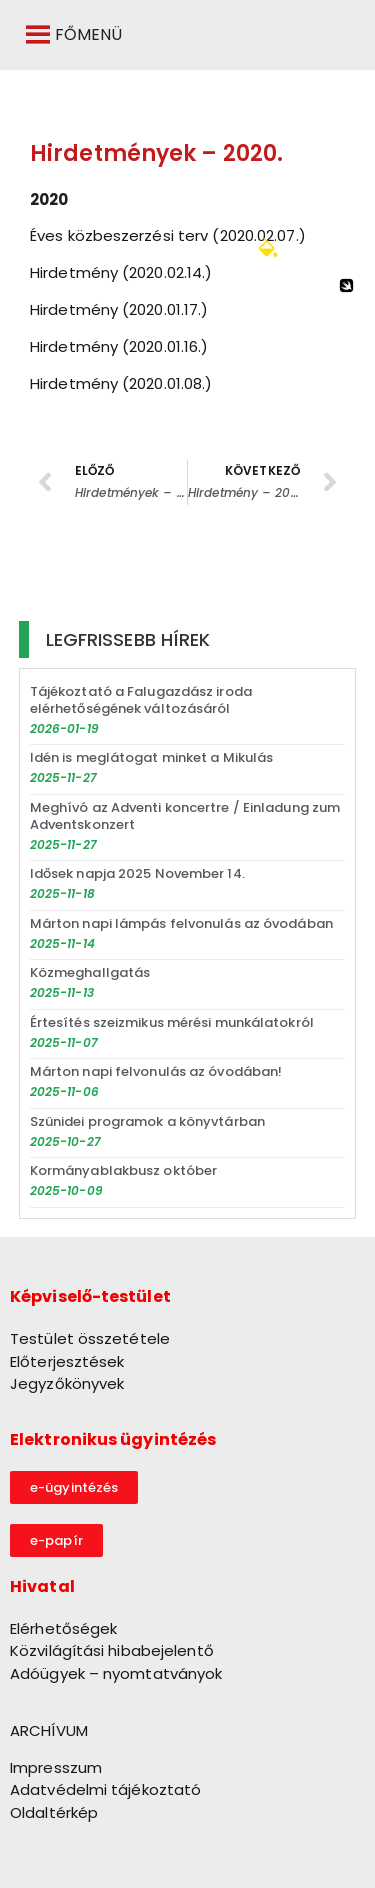  What do you see at coordinates (346, 285) in the screenshot?
I see `swift programming language logo` at bounding box center [346, 285].